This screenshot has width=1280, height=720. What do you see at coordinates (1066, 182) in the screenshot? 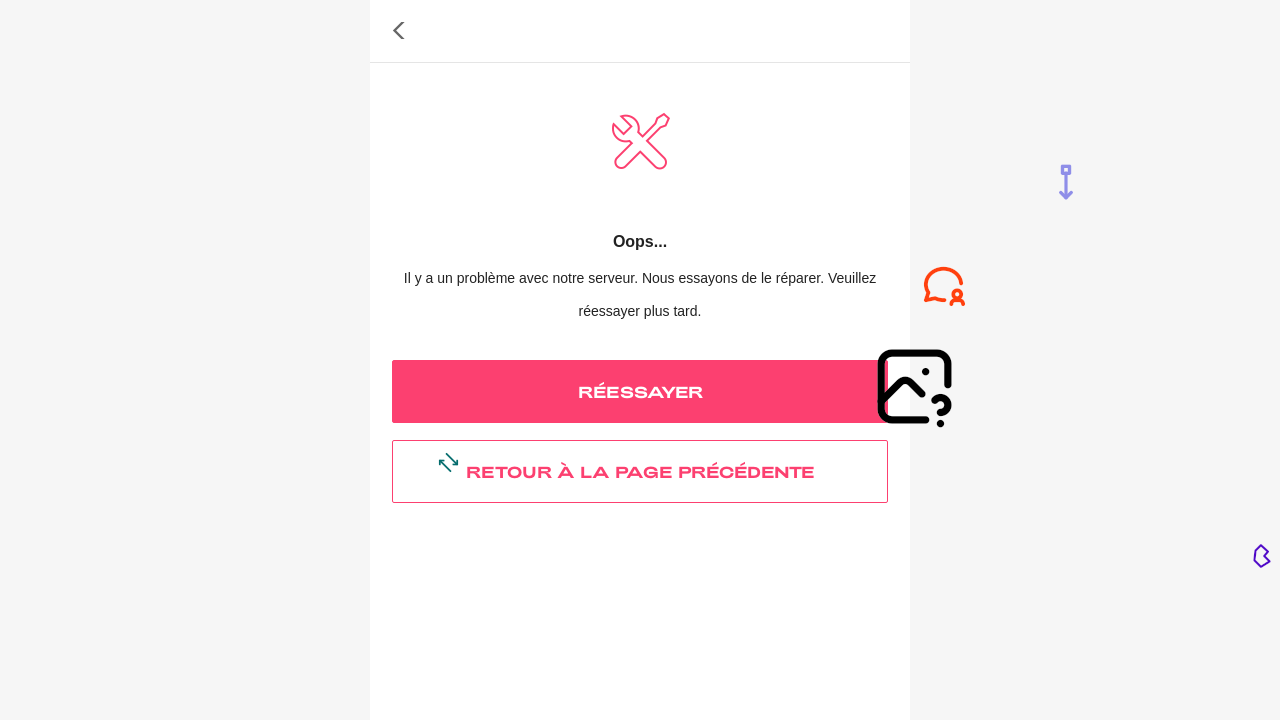
I see `move item down in a list or queue` at bounding box center [1066, 182].